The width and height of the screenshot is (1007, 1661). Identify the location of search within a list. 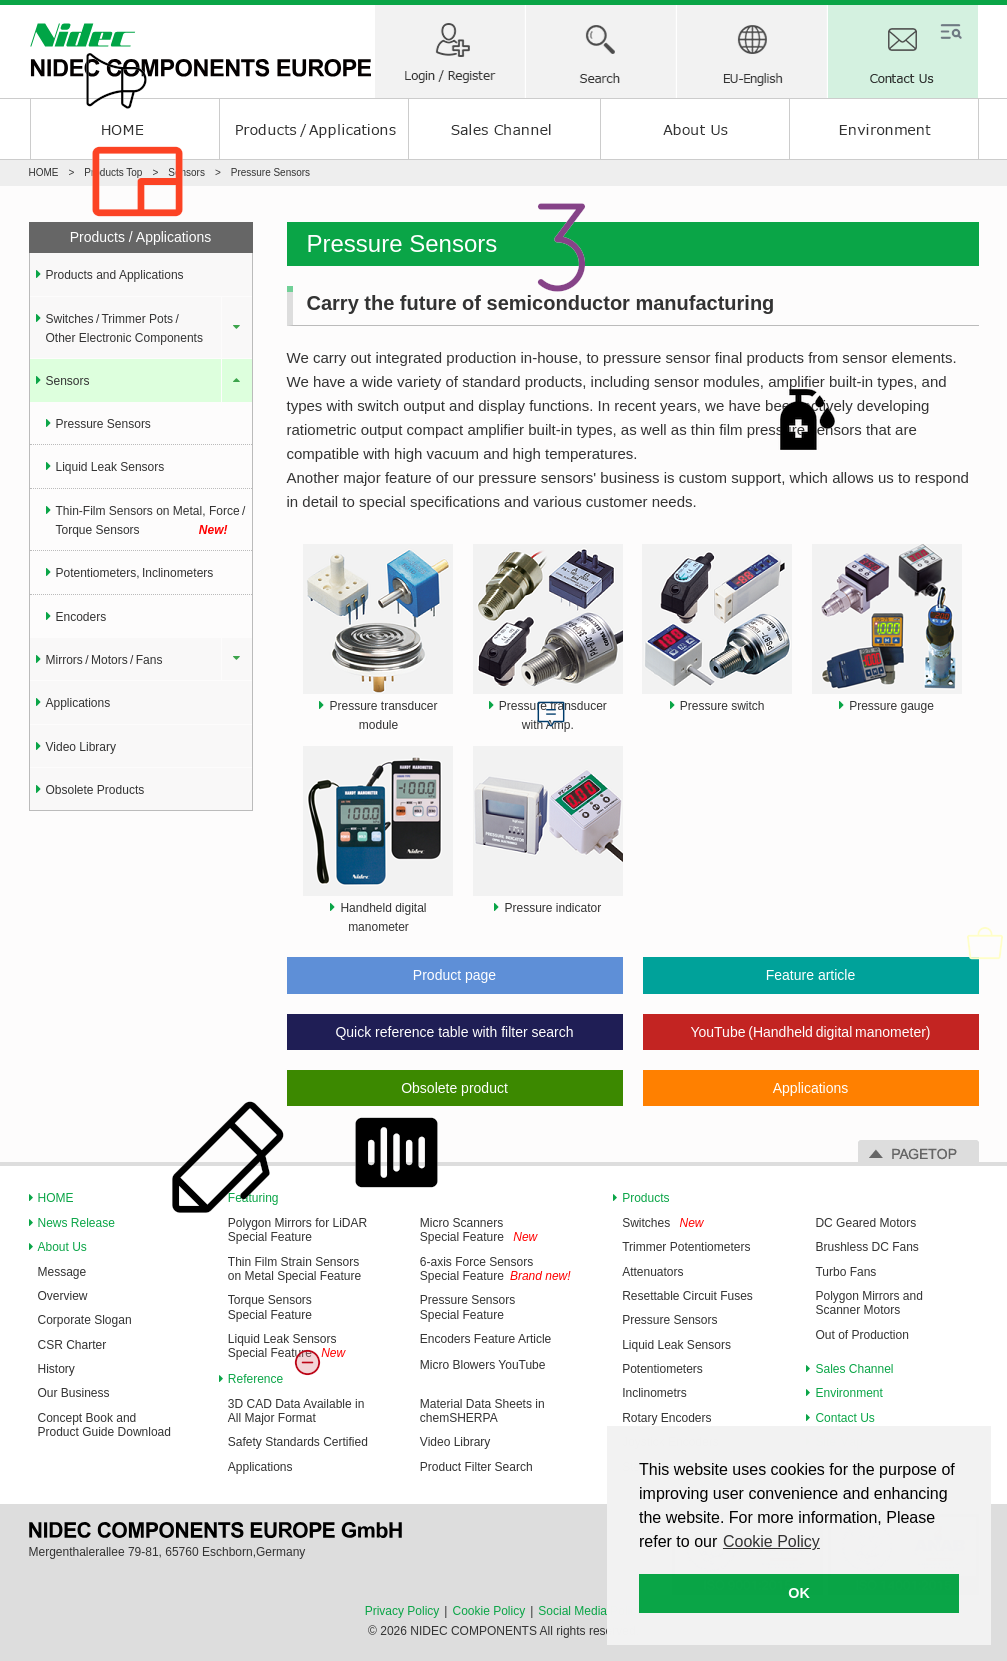
(950, 31).